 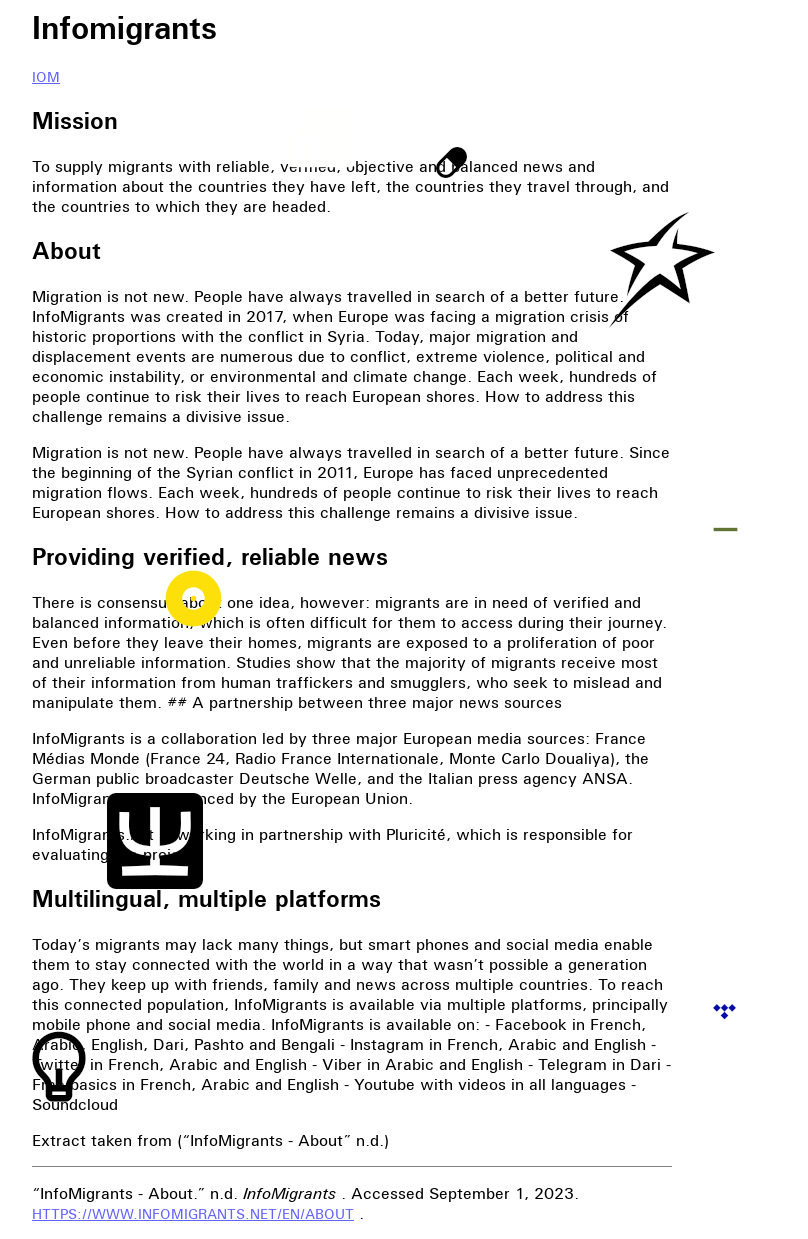 I want to click on open the Rime input method application, so click(x=155, y=841).